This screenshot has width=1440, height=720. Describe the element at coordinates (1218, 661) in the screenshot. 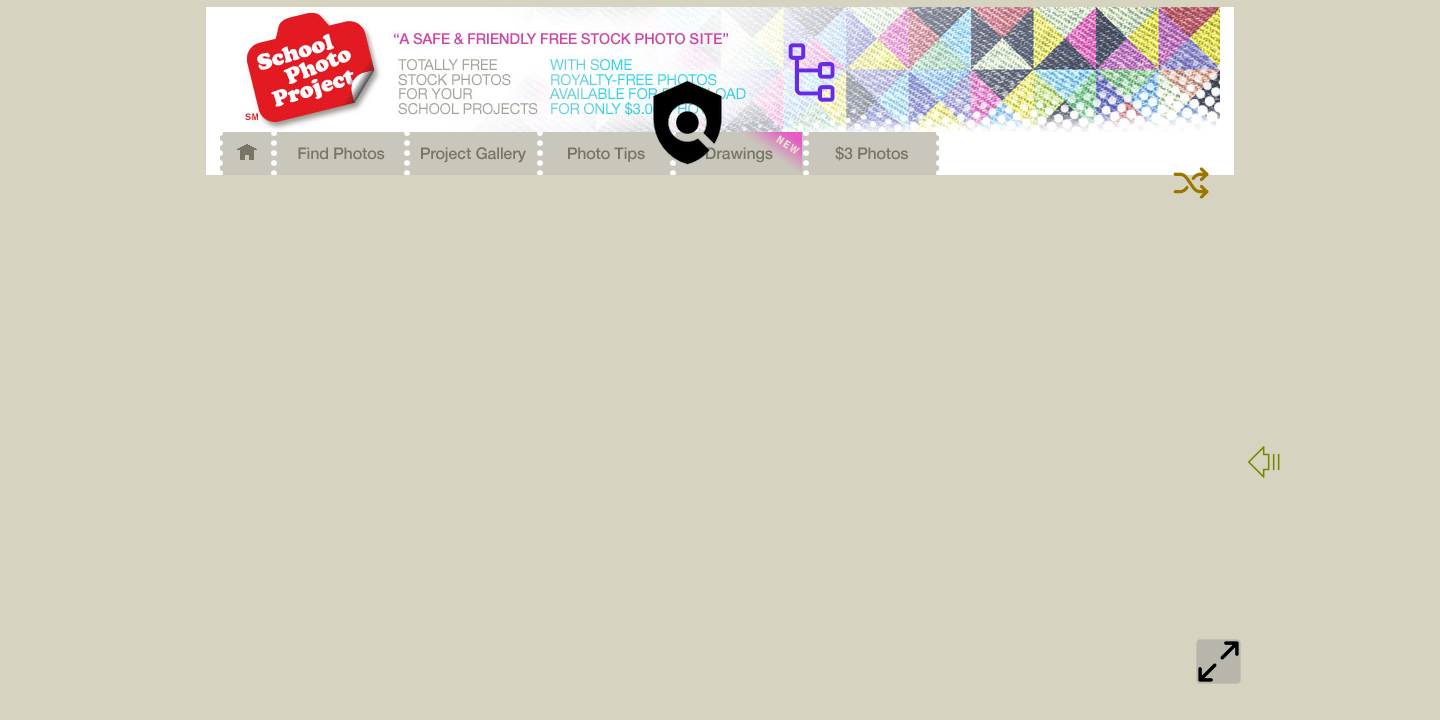

I see `expand to full screen` at that location.